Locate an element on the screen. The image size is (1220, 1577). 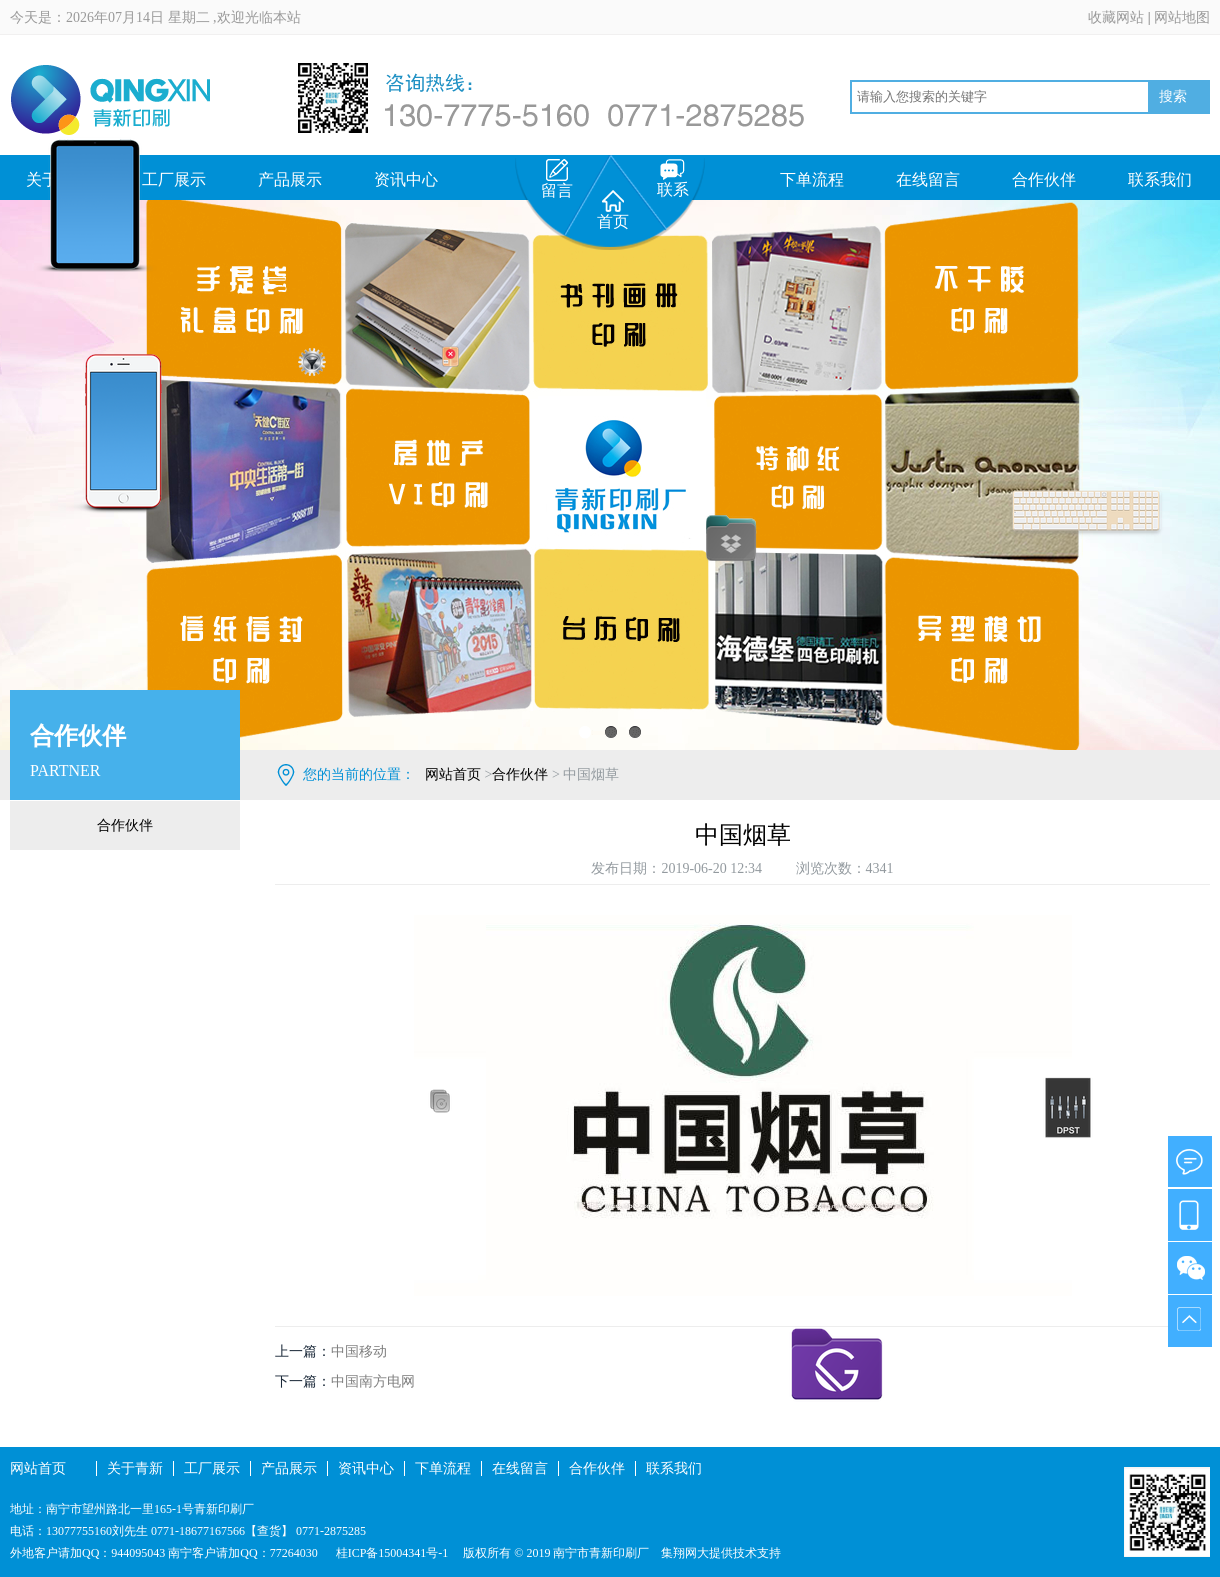
open GarageBand audio mixing controls is located at coordinates (1068, 1109).